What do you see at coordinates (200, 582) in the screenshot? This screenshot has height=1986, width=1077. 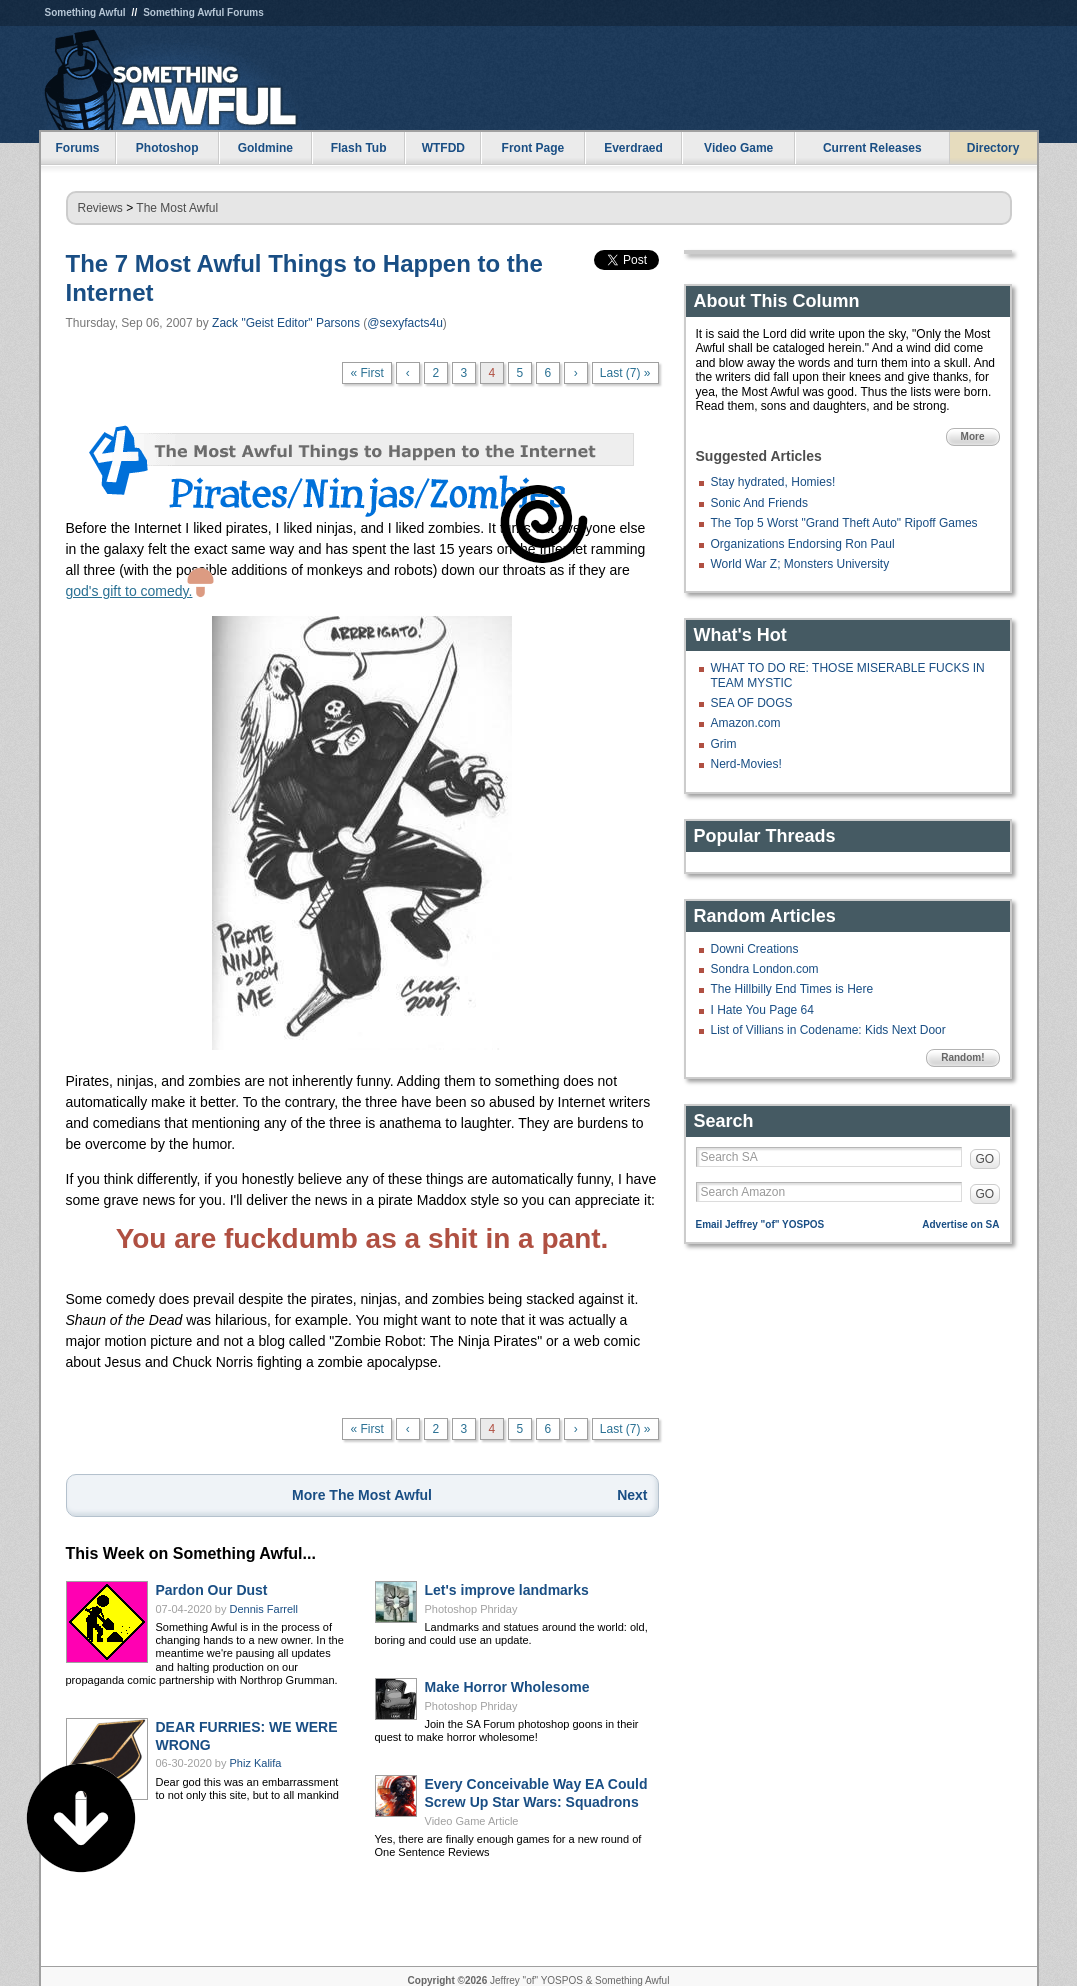 I see `browse or access food/ingredient categories` at bounding box center [200, 582].